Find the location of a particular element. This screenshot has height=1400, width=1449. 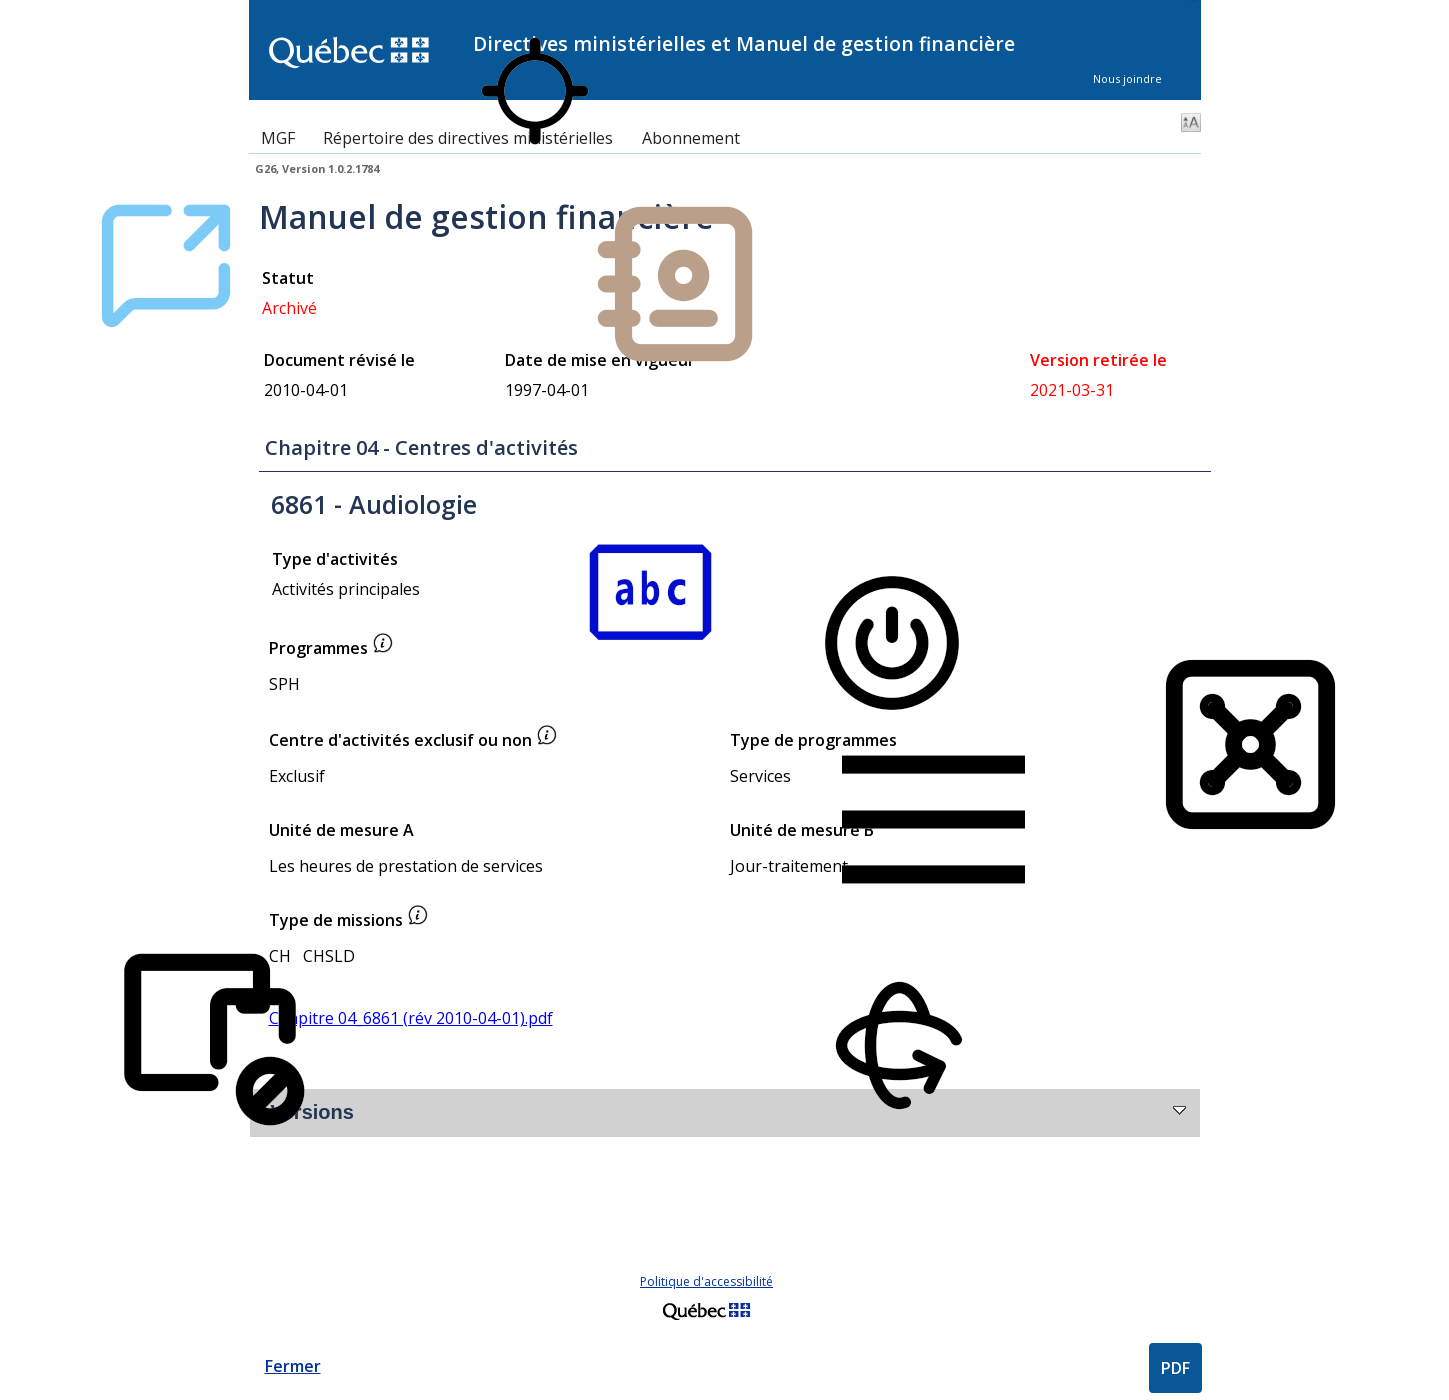

find my current location on the map is located at coordinates (535, 91).